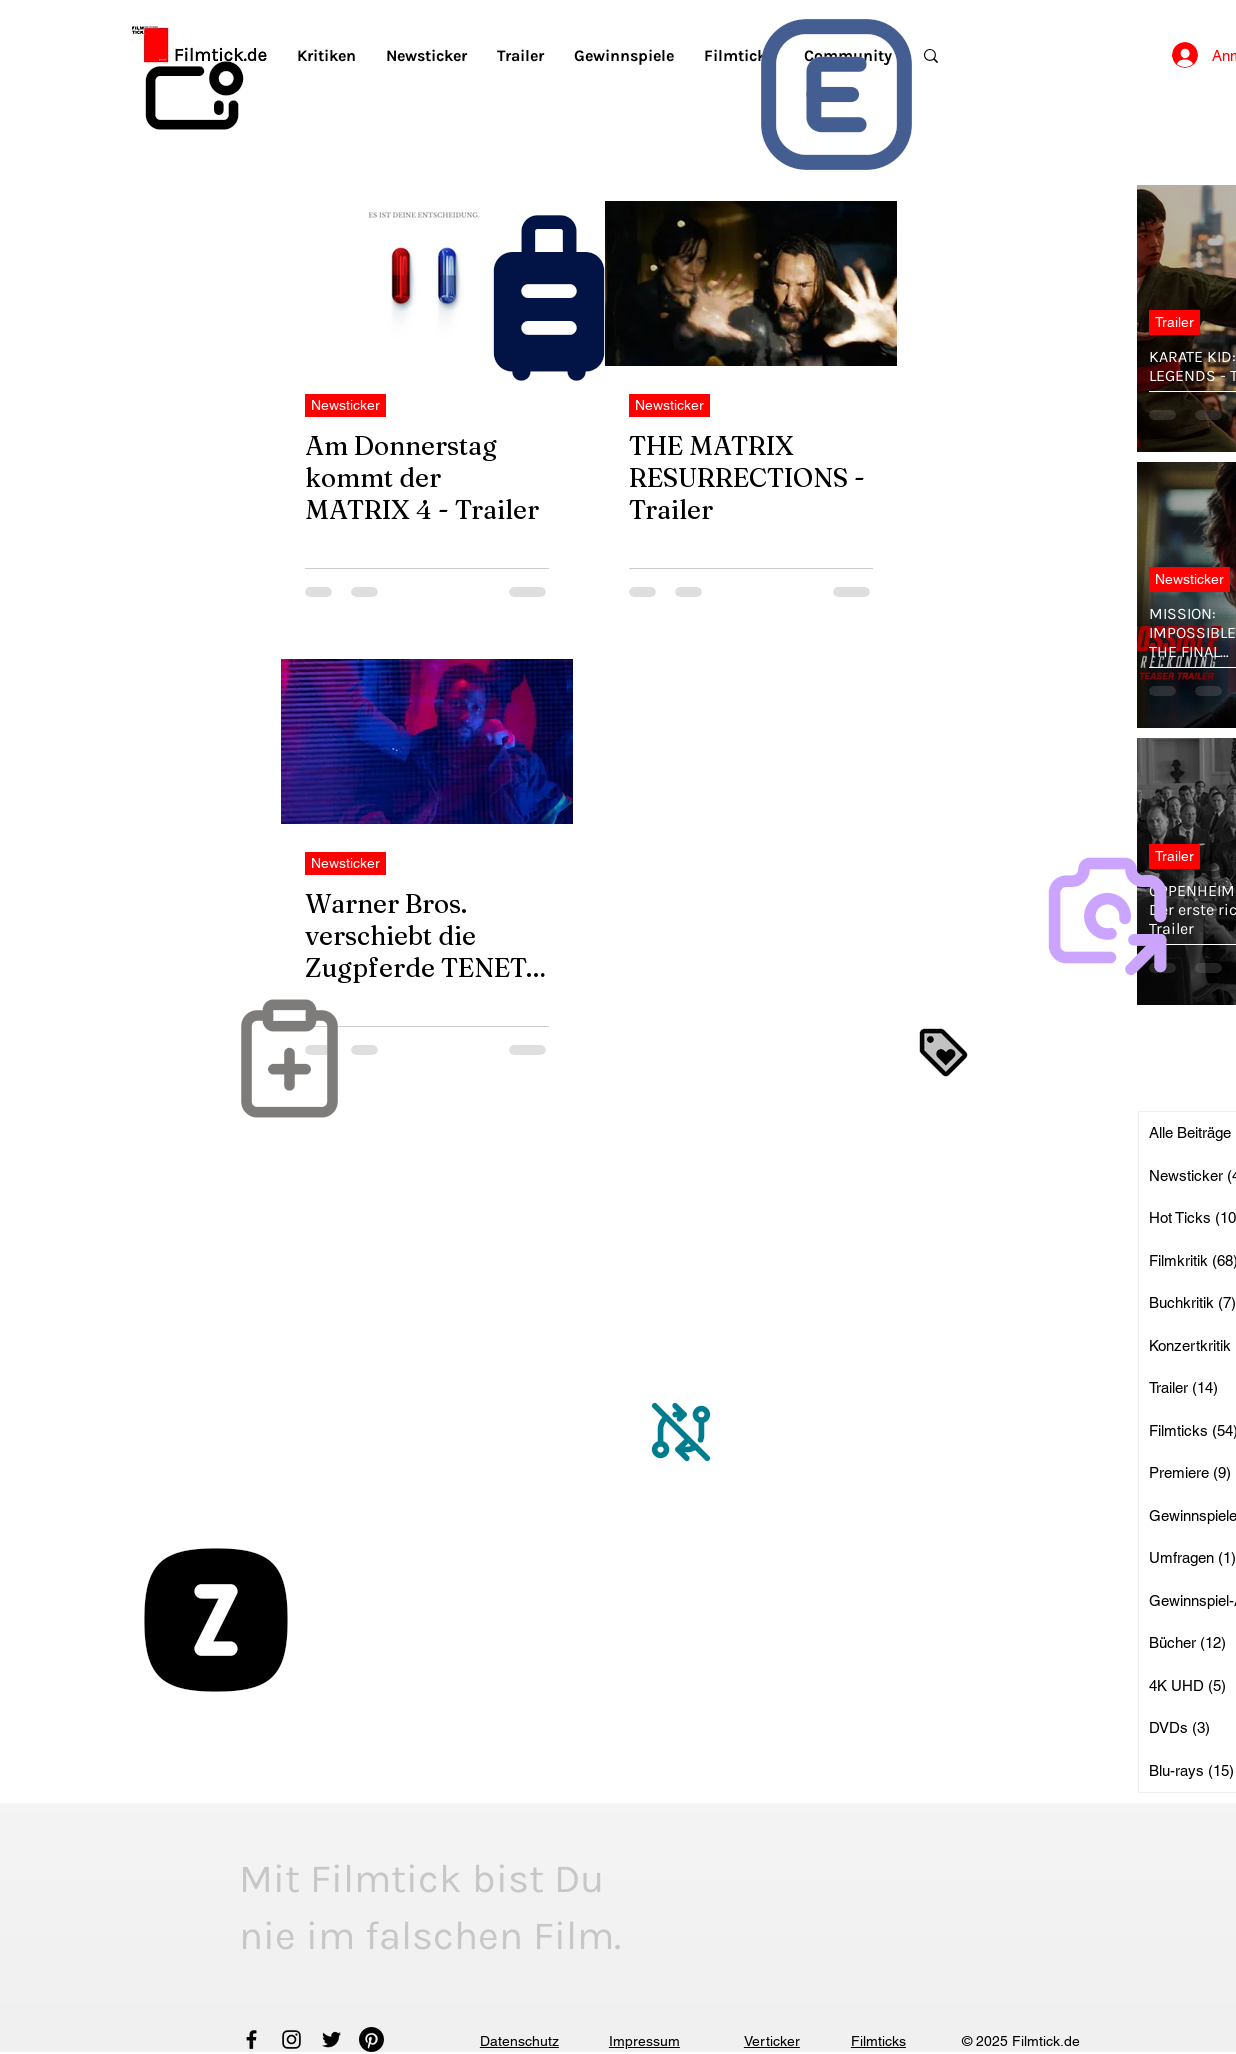  Describe the element at coordinates (549, 298) in the screenshot. I see `access travel or trip planning features` at that location.